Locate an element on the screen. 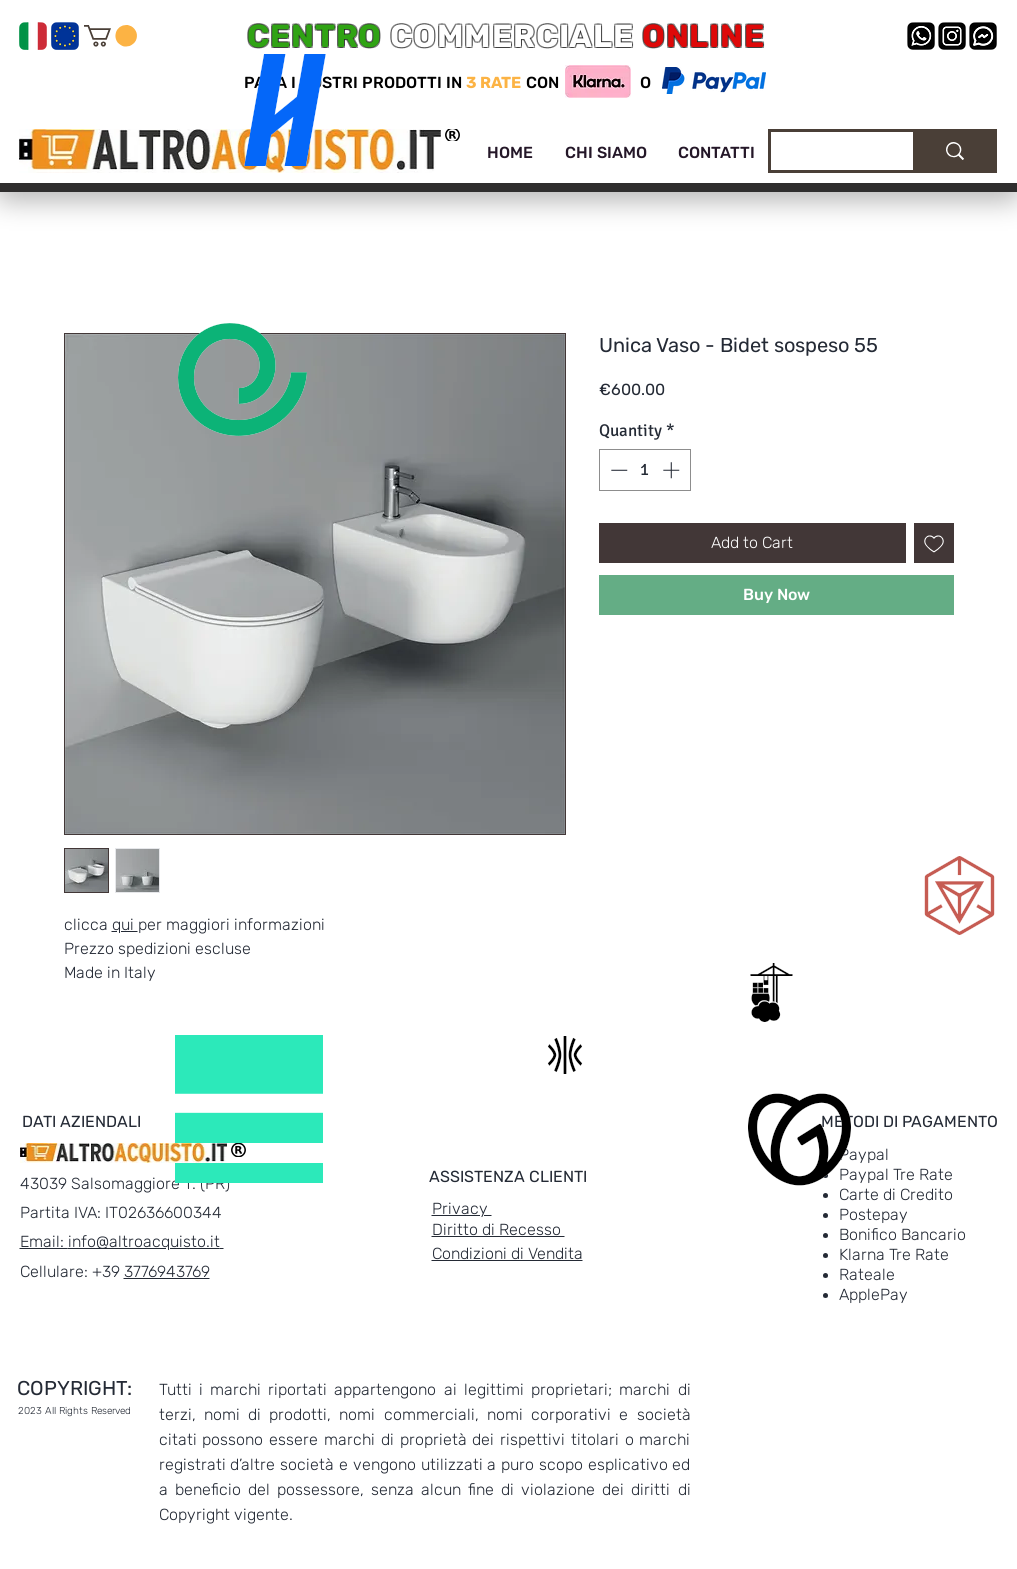  handshake app or platform logo is located at coordinates (285, 110).